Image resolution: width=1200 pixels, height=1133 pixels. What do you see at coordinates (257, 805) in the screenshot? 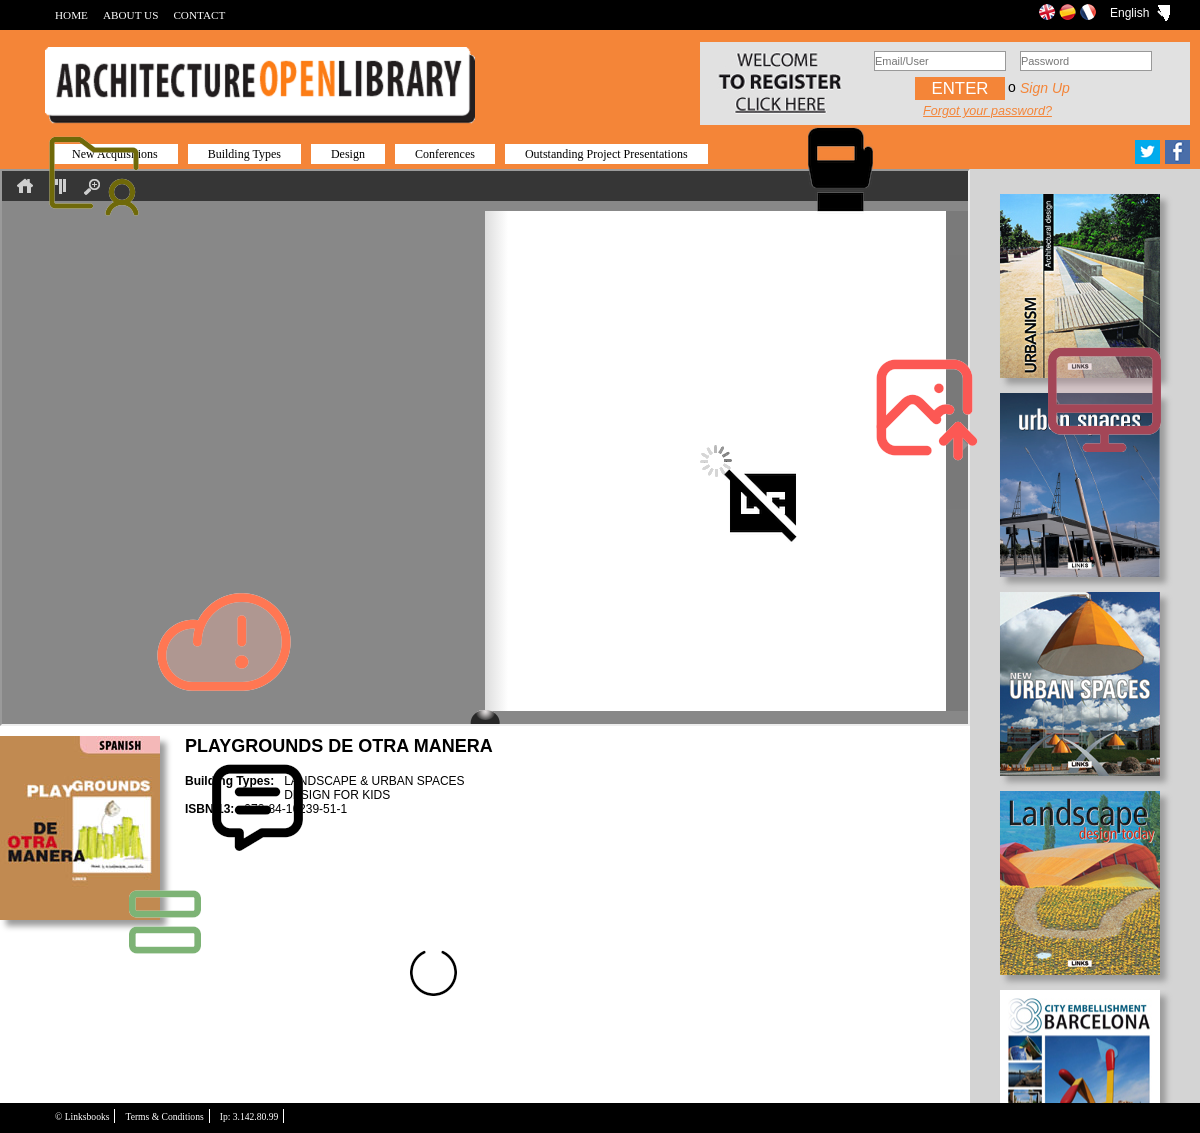
I see `open messaging or chat` at bounding box center [257, 805].